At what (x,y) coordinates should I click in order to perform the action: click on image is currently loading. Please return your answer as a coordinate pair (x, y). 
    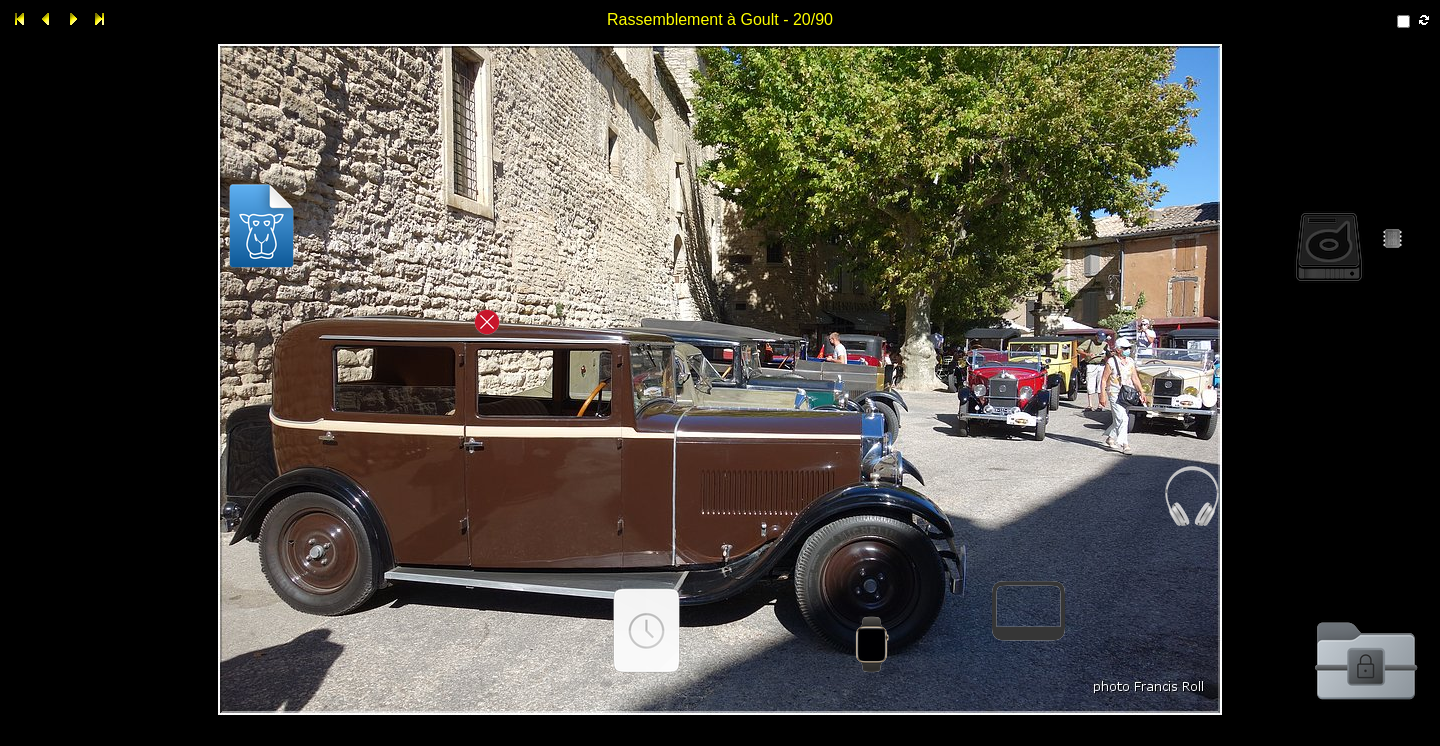
    Looking at the image, I should click on (646, 630).